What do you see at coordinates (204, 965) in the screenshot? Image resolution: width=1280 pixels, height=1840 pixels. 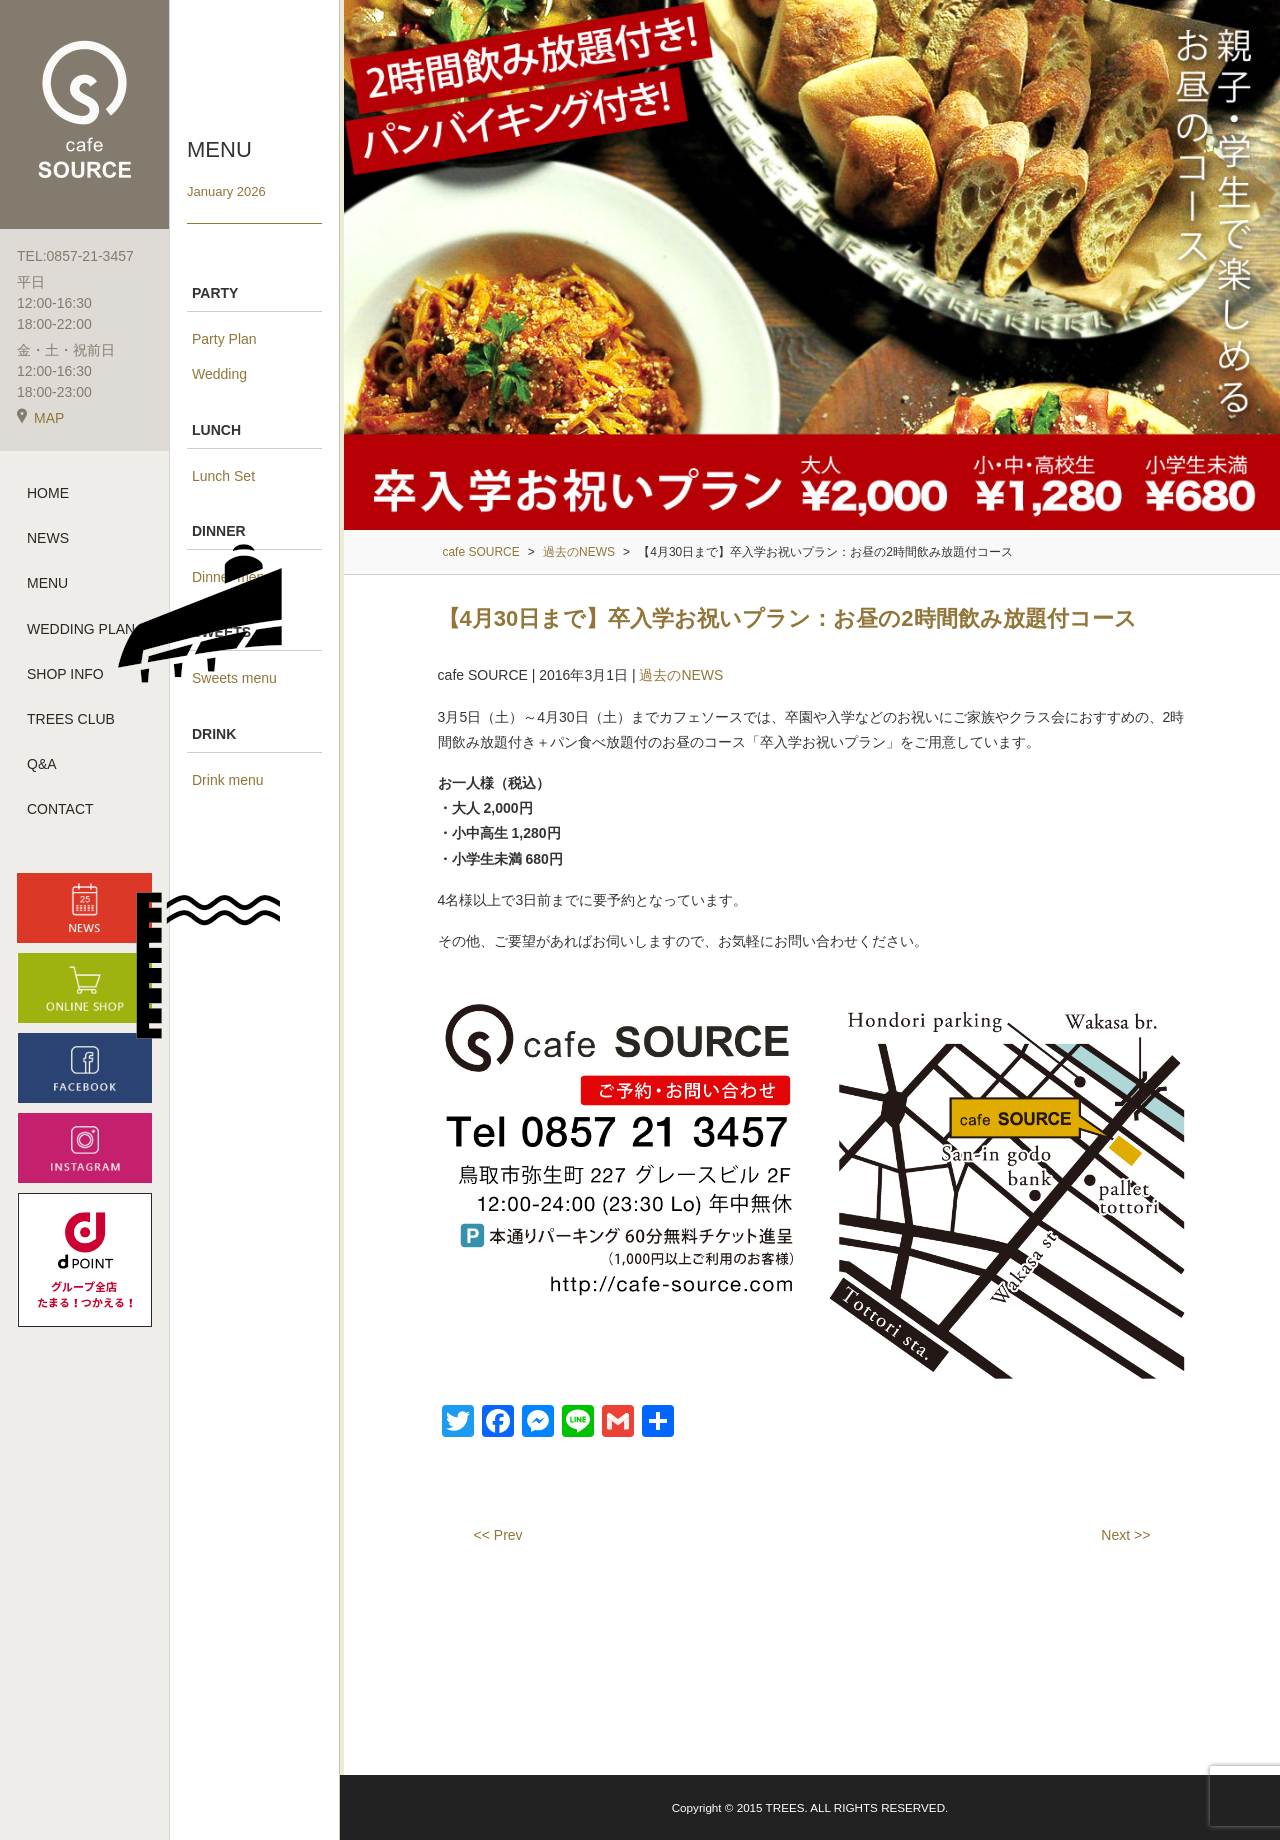 I see `indicates high tide water level` at bounding box center [204, 965].